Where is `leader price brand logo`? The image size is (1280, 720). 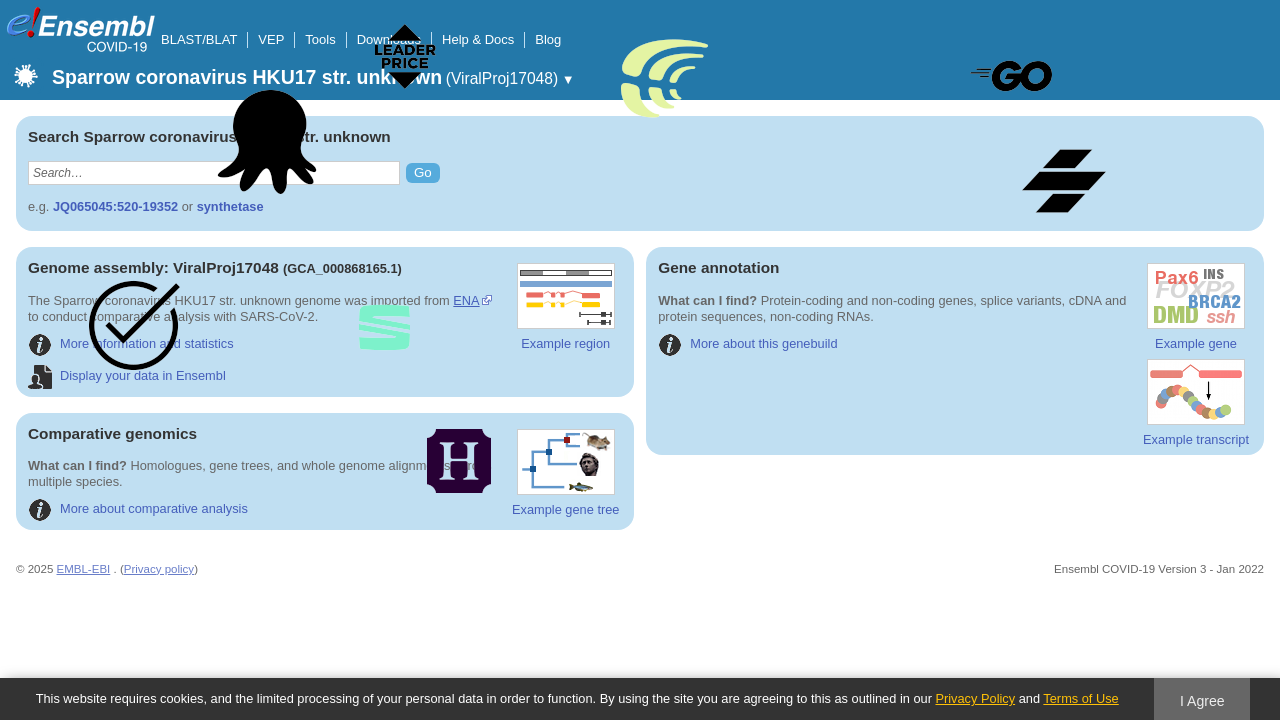 leader price brand logo is located at coordinates (405, 56).